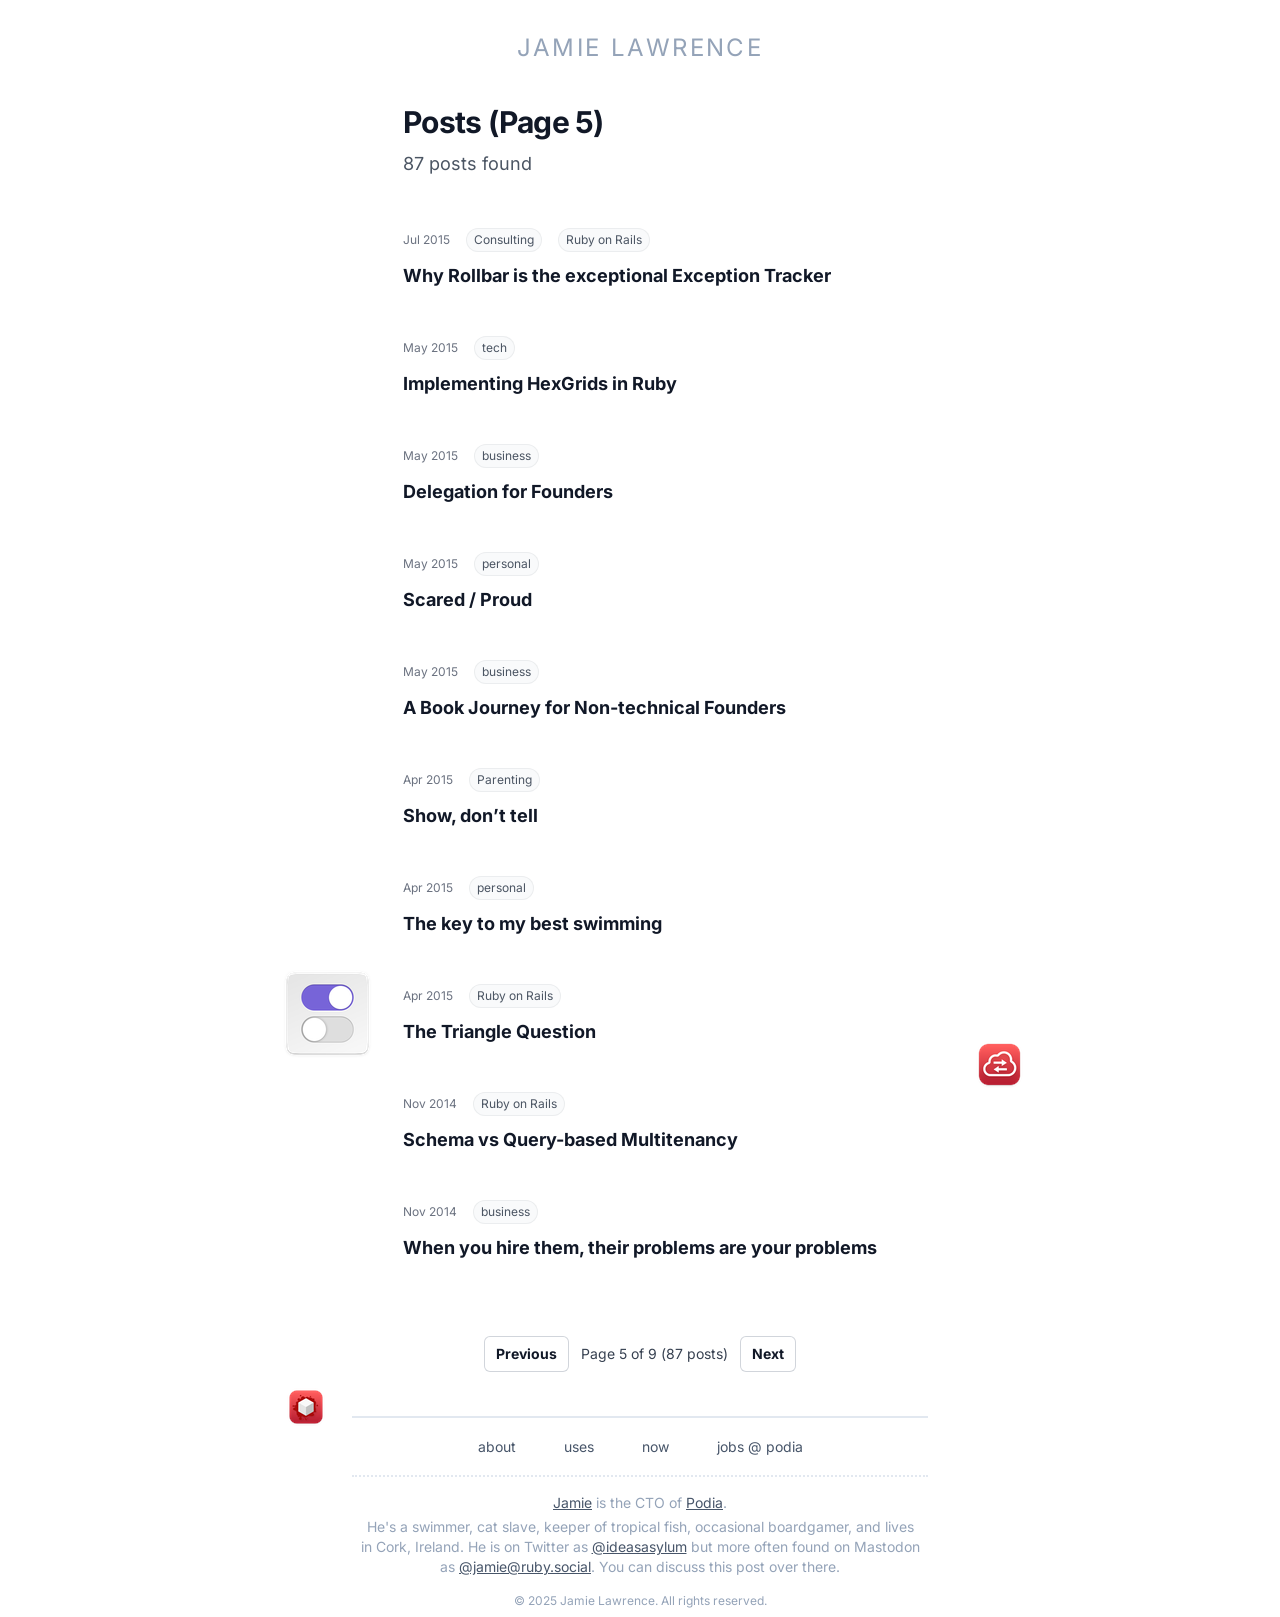  I want to click on launch assaultcube game, so click(306, 1407).